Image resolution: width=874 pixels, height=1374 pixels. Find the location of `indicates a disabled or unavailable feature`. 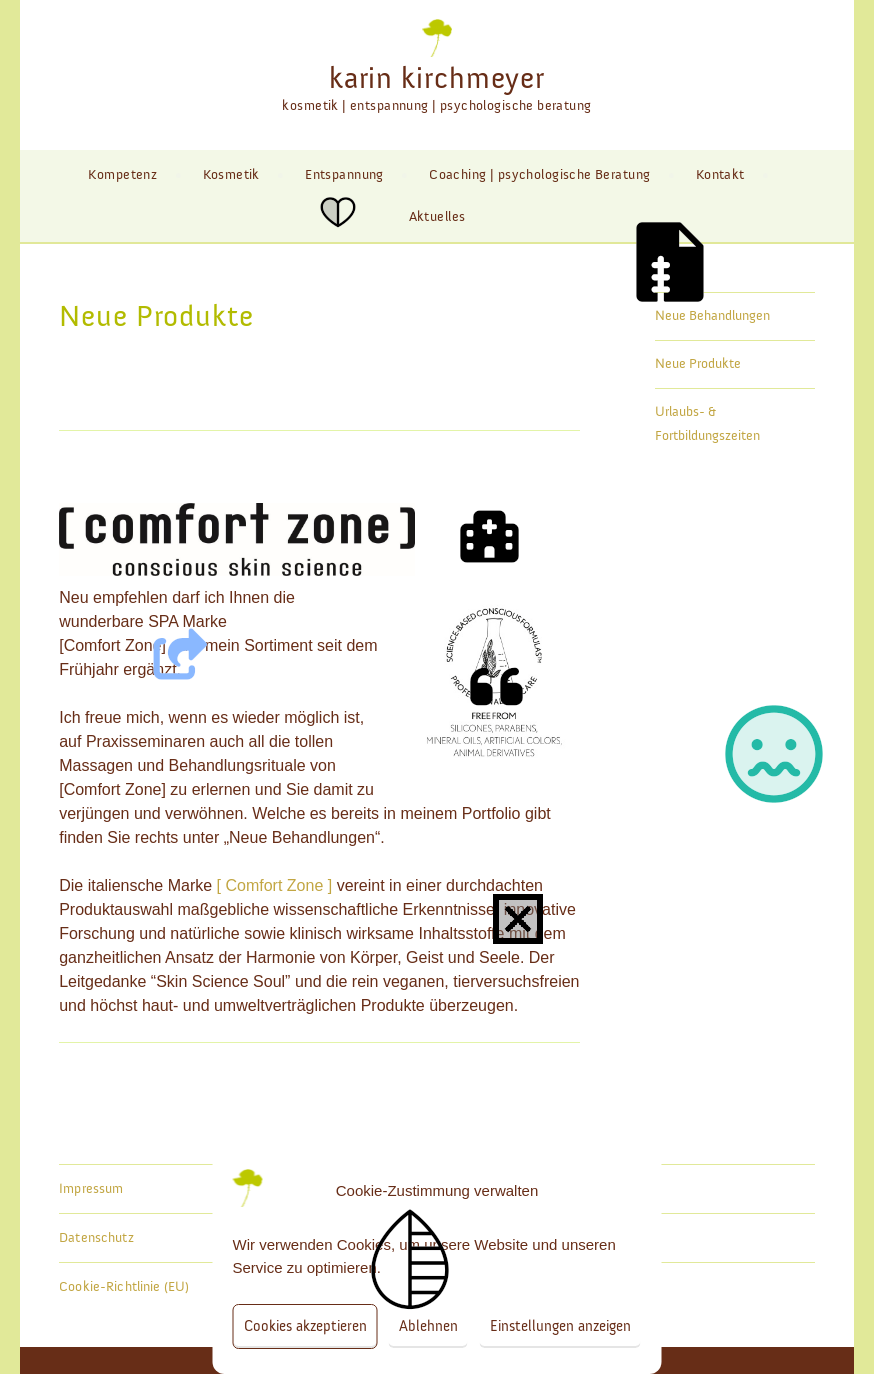

indicates a disabled or unavailable feature is located at coordinates (518, 919).